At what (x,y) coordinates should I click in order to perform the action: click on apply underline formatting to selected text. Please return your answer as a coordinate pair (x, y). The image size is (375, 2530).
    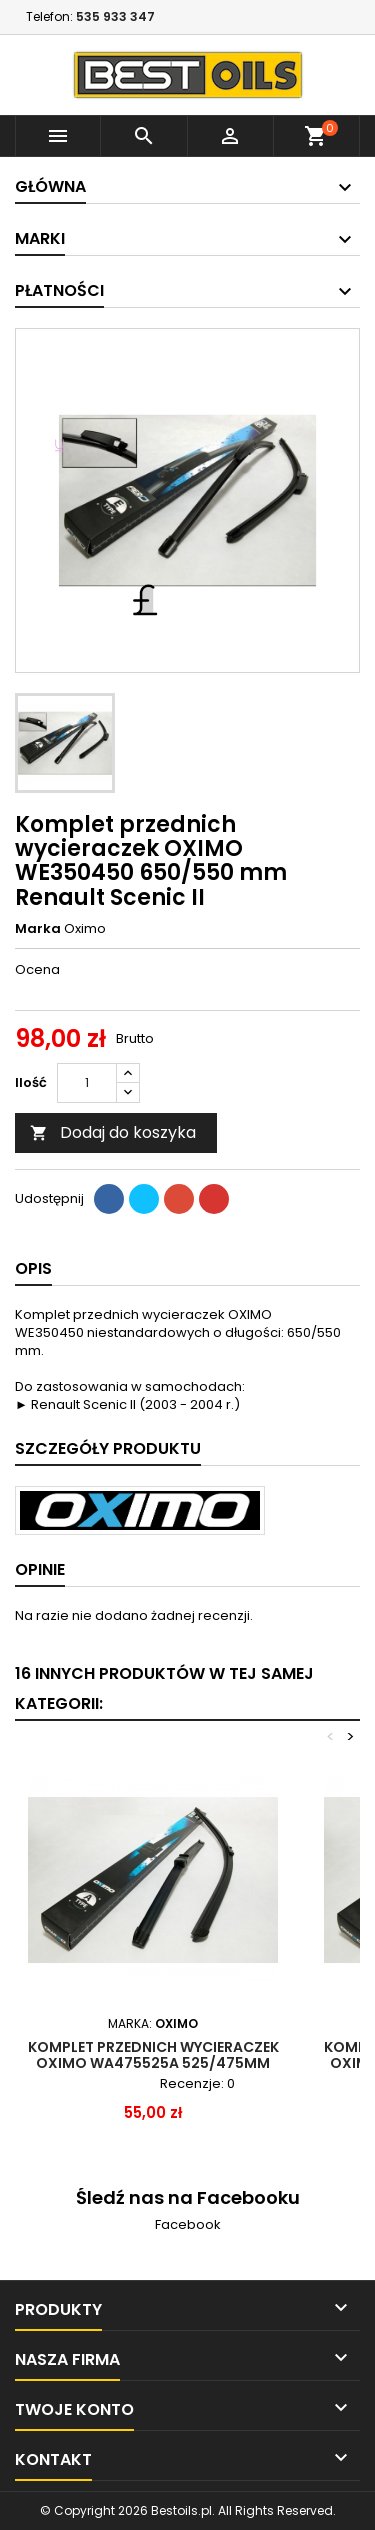
    Looking at the image, I should click on (59, 444).